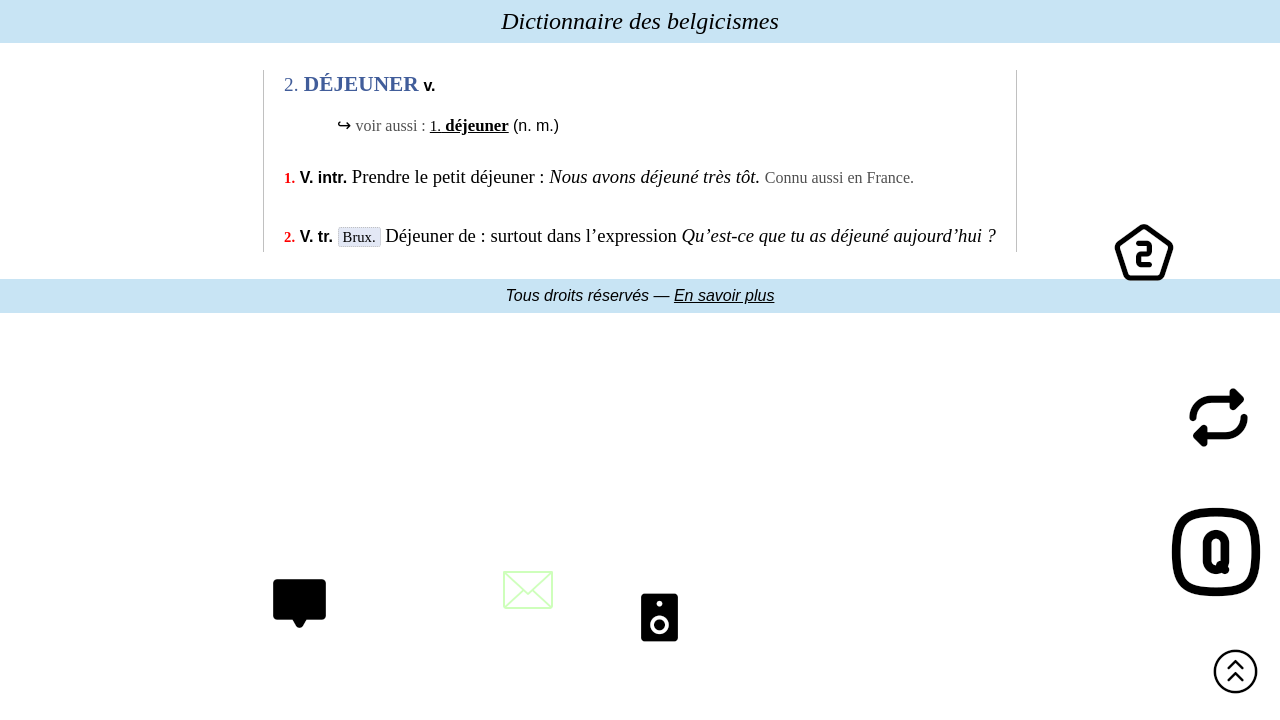  What do you see at coordinates (1235, 671) in the screenshot?
I see `scroll to top of page` at bounding box center [1235, 671].